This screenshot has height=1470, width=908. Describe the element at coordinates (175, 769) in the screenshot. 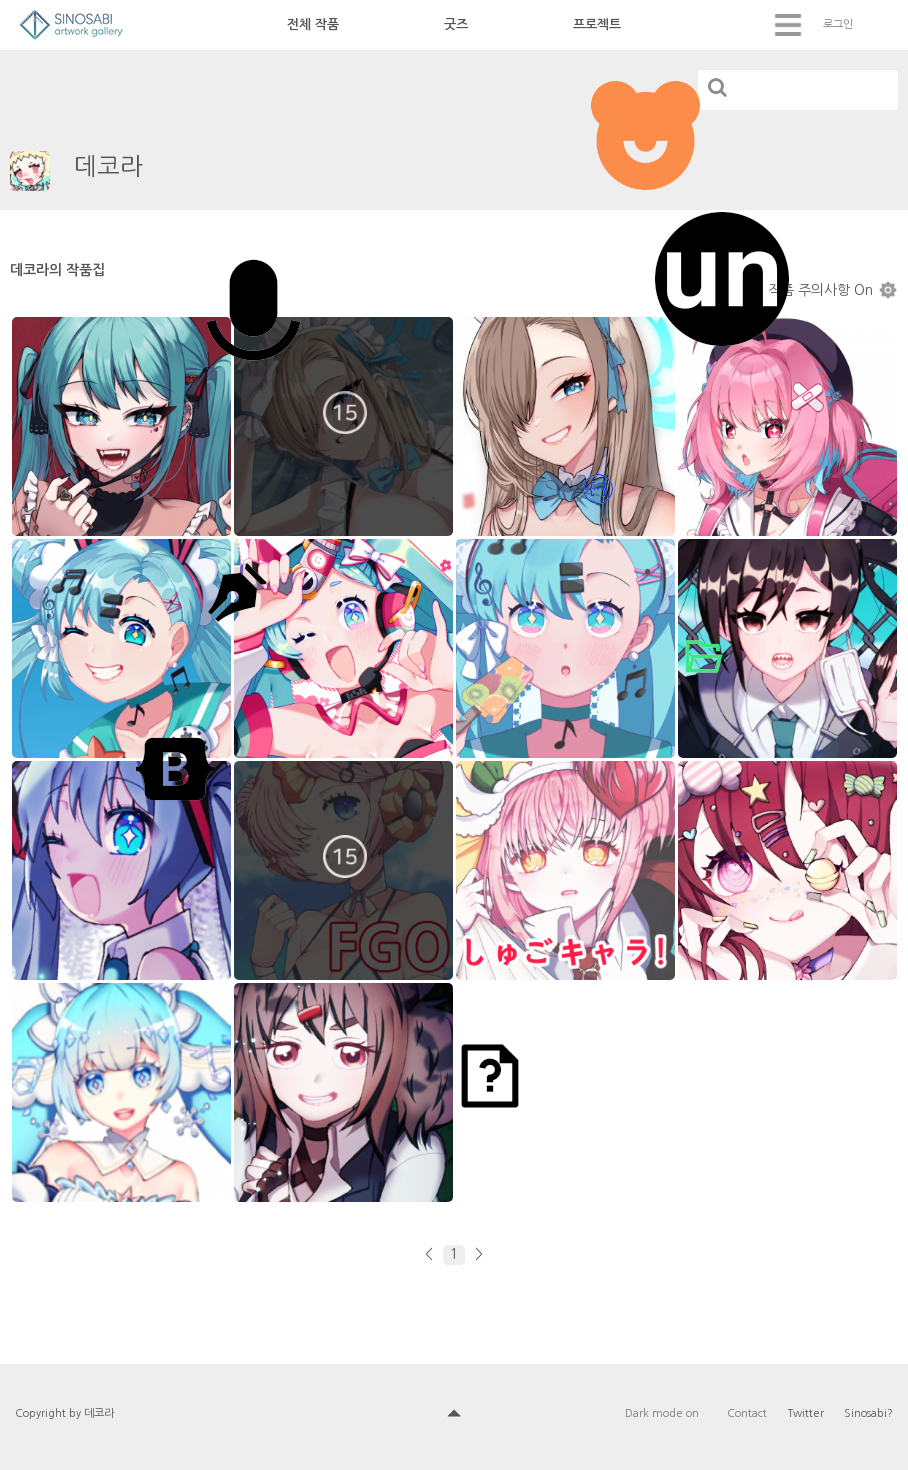

I see `Bootstrap framework logo` at that location.